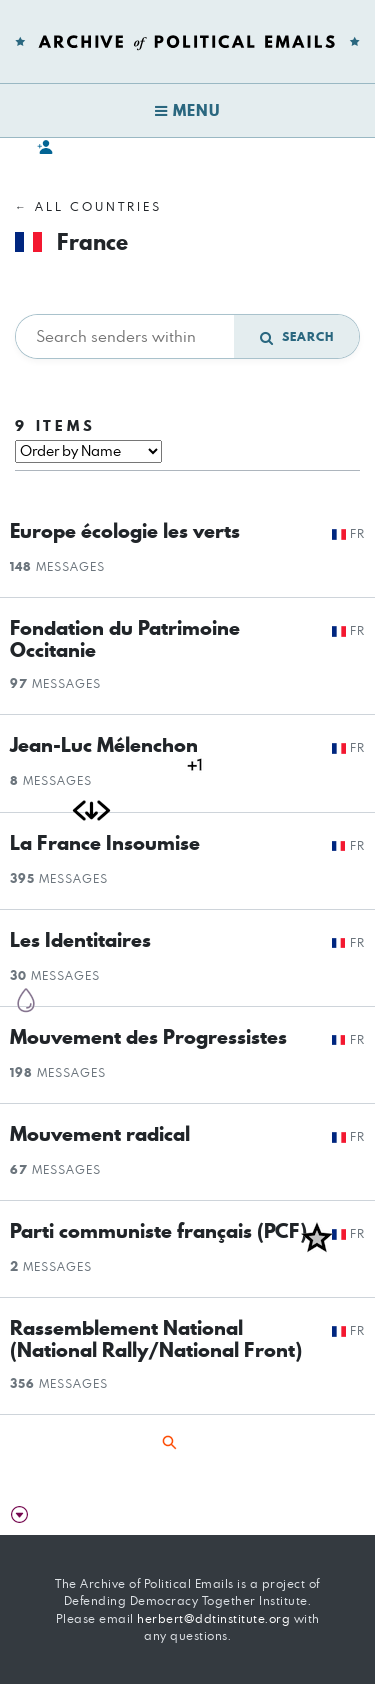  I want to click on add a new contact or friend, so click(45, 147).